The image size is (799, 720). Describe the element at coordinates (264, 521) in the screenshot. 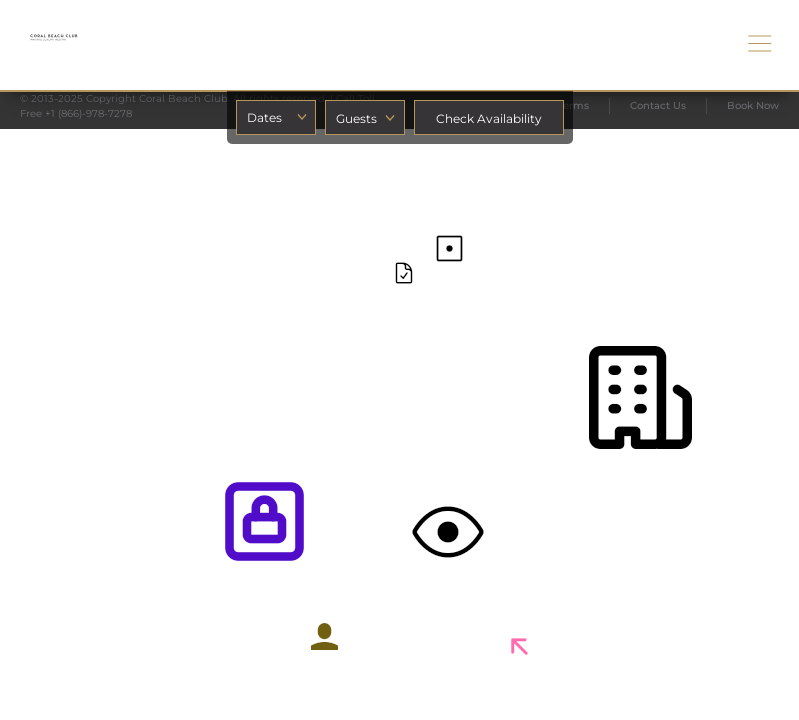

I see `access security or privacy settings` at that location.